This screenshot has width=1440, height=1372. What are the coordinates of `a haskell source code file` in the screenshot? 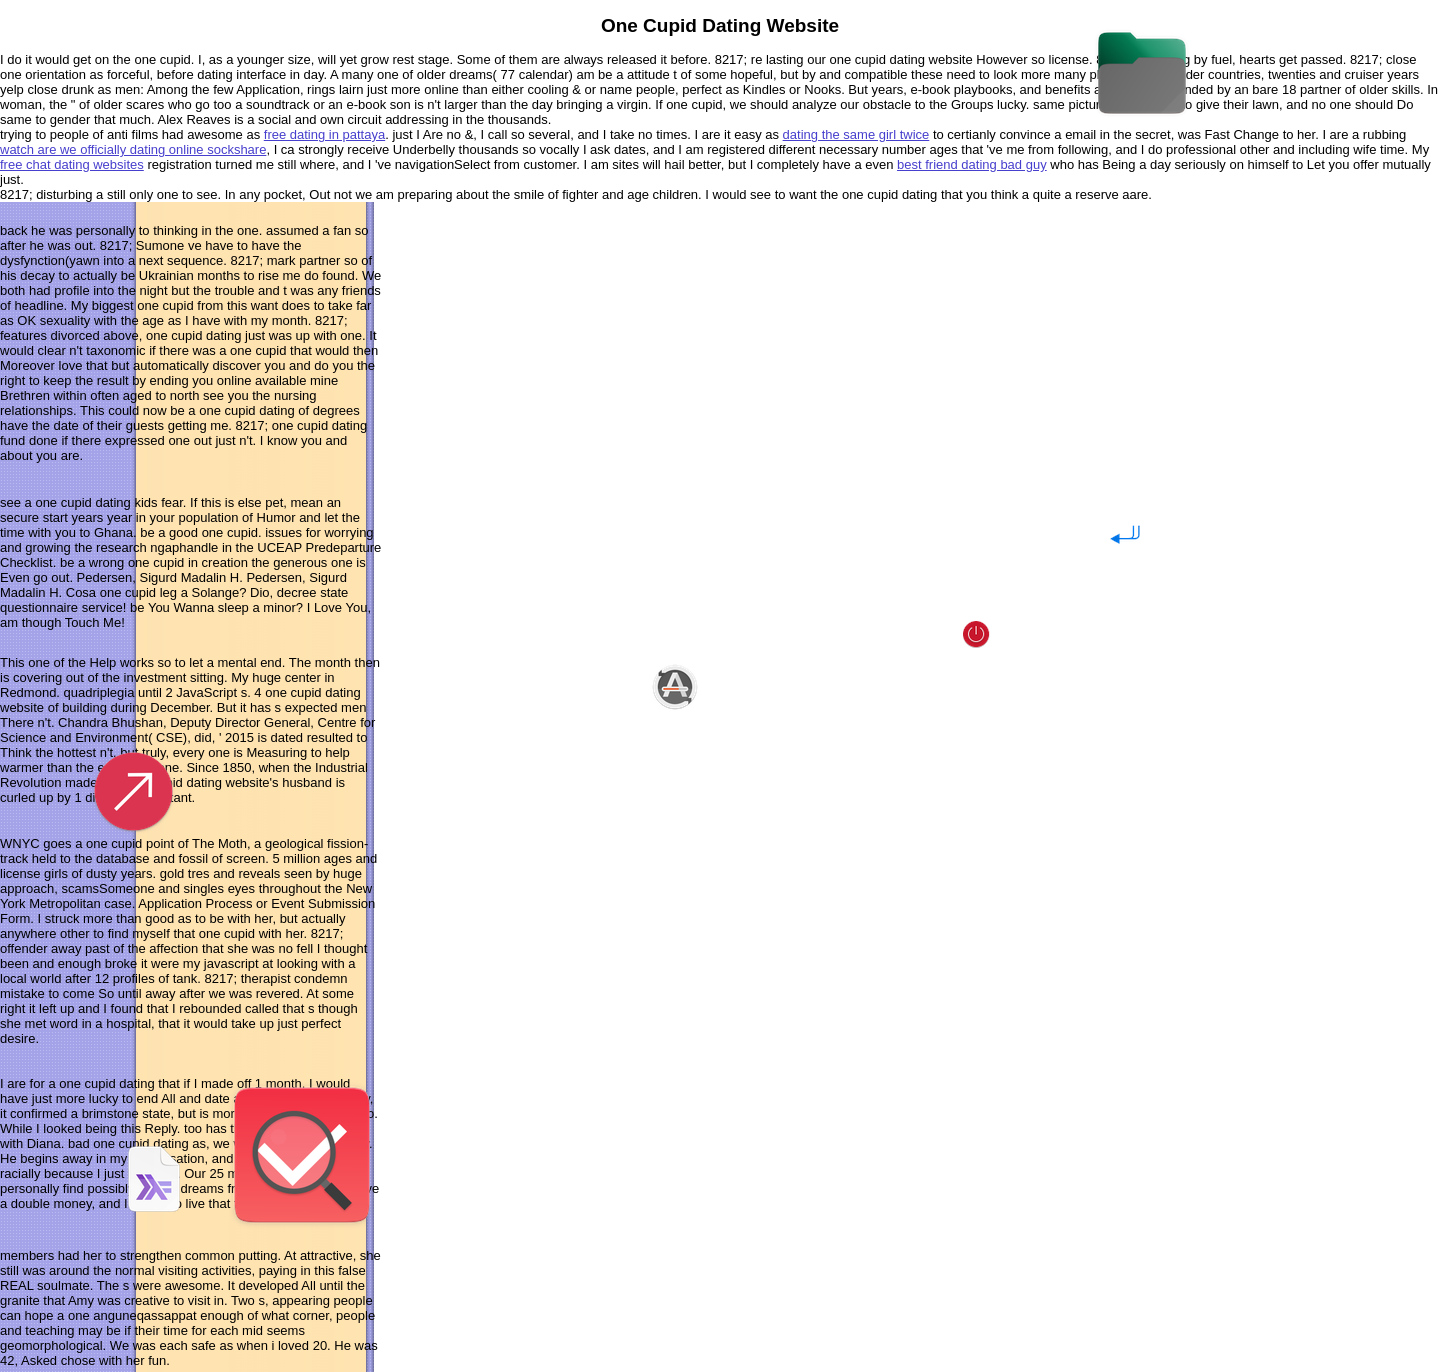 It's located at (154, 1179).